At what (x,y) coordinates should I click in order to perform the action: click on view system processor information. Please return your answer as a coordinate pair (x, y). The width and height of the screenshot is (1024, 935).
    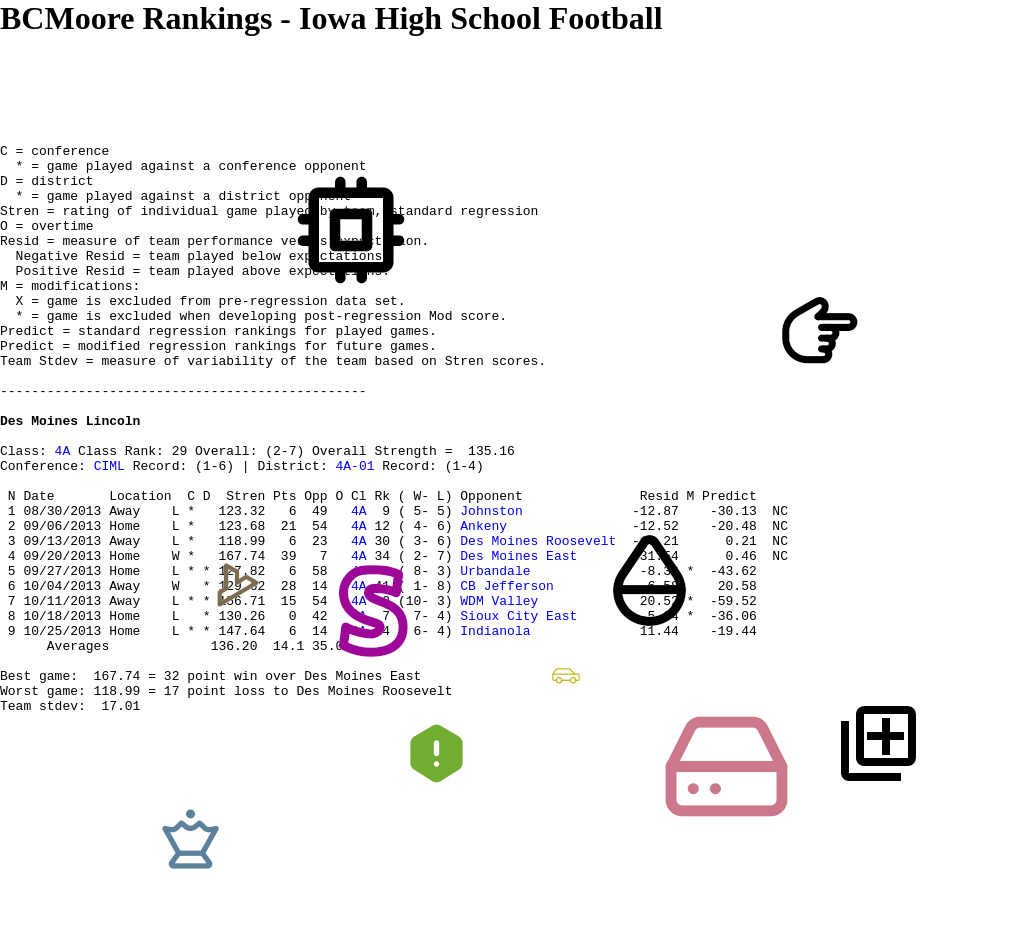
    Looking at the image, I should click on (351, 230).